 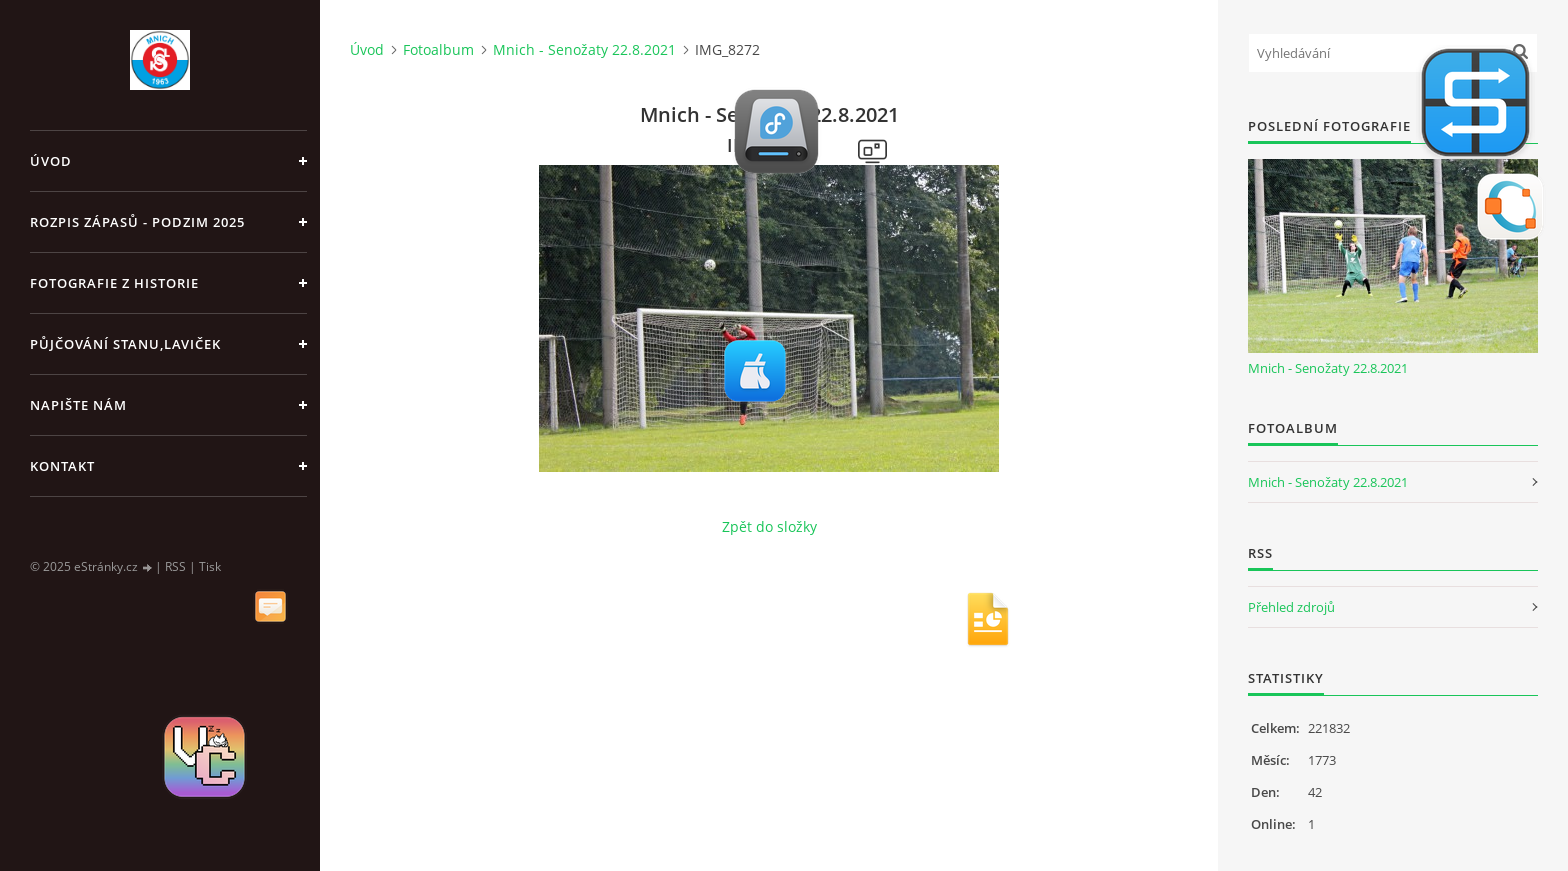 I want to click on open the chatty messaging app, so click(x=270, y=606).